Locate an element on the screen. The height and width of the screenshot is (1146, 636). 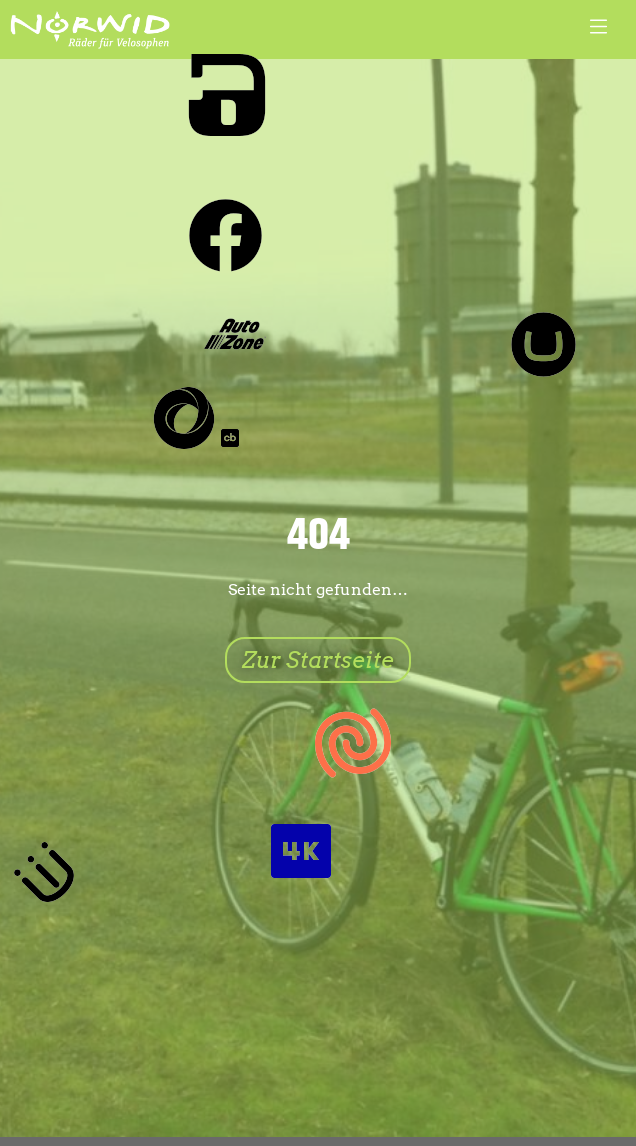
umbraco CMS logo is located at coordinates (543, 344).